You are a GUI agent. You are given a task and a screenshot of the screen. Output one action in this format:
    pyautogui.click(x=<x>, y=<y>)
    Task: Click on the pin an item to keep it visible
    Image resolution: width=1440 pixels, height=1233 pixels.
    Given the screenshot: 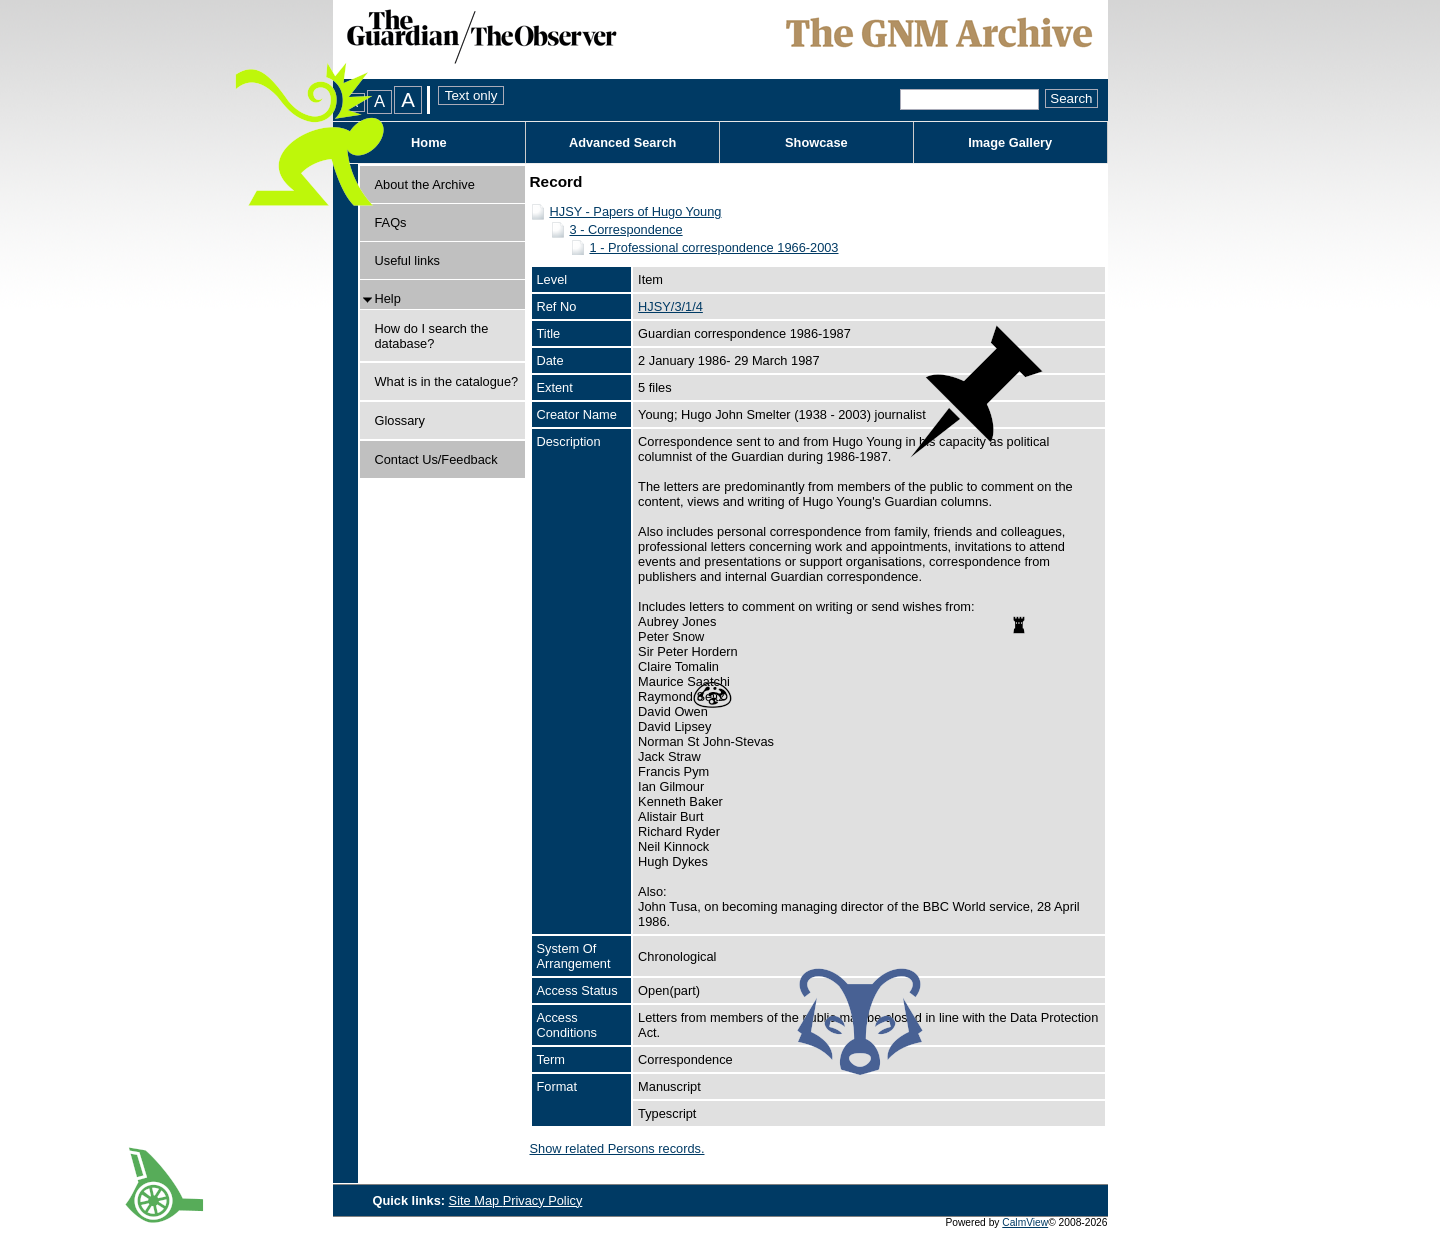 What is the action you would take?
    pyautogui.click(x=976, y=391)
    